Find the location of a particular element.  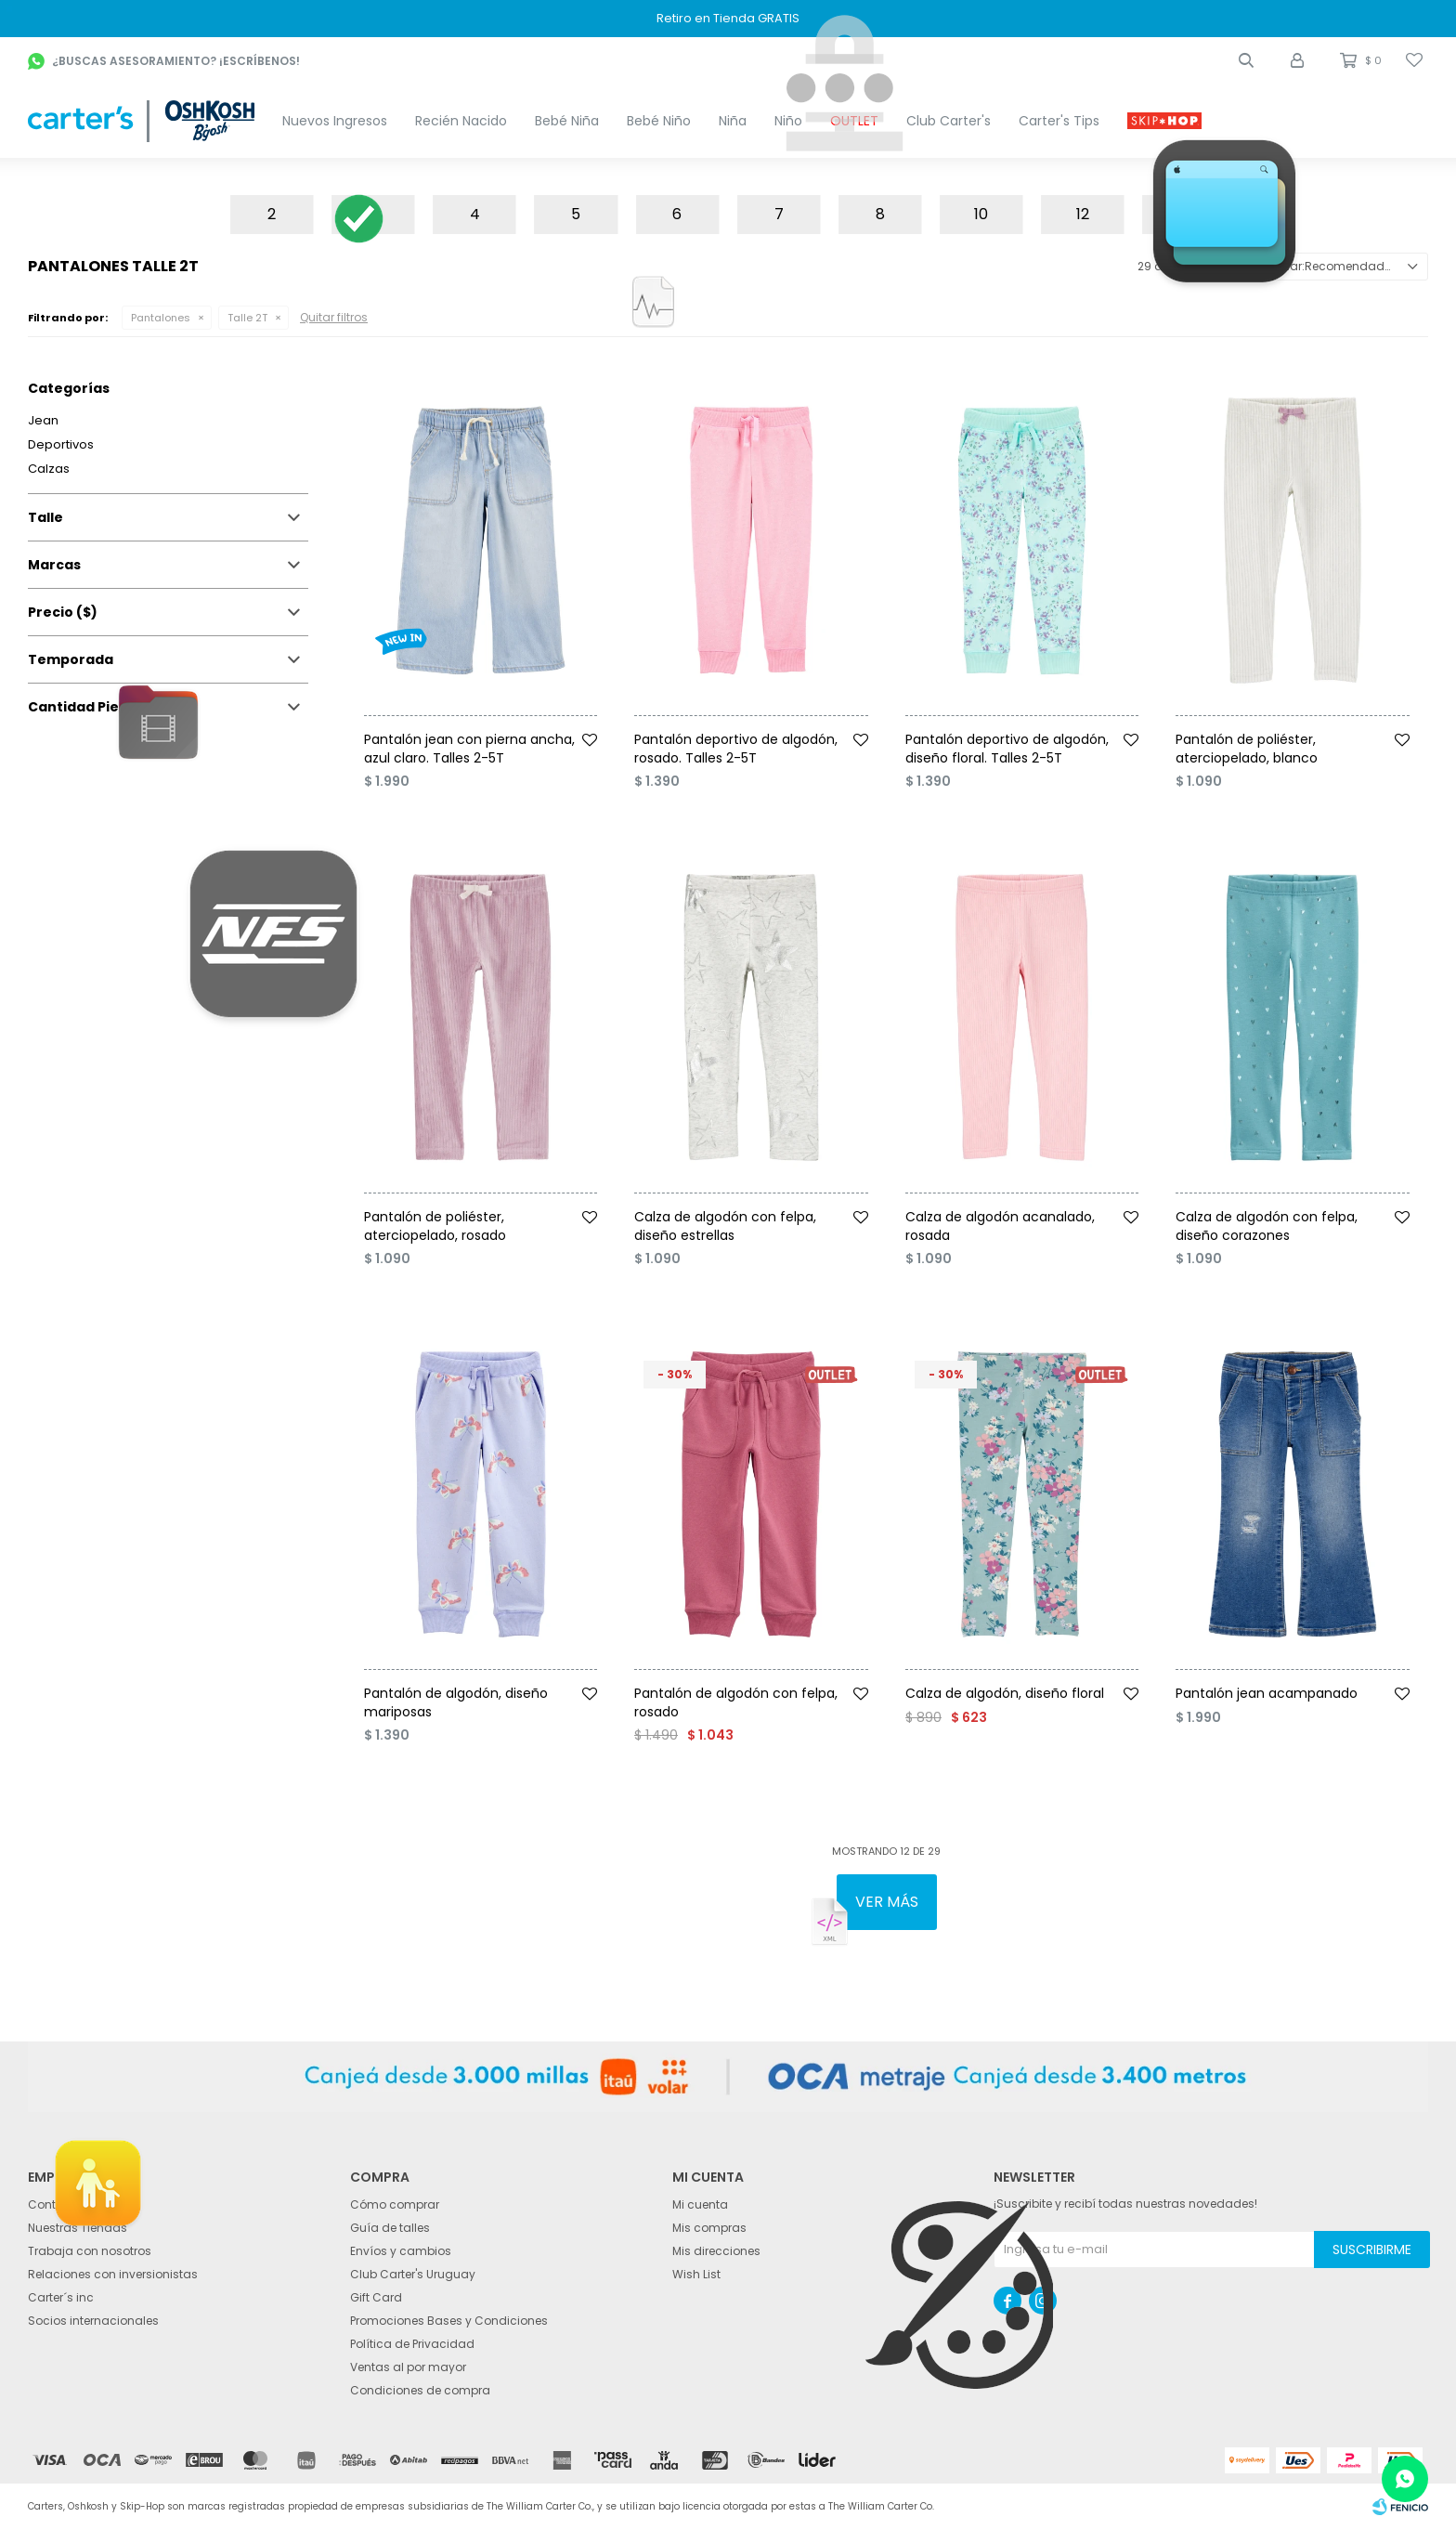

open your videos folder is located at coordinates (158, 722).